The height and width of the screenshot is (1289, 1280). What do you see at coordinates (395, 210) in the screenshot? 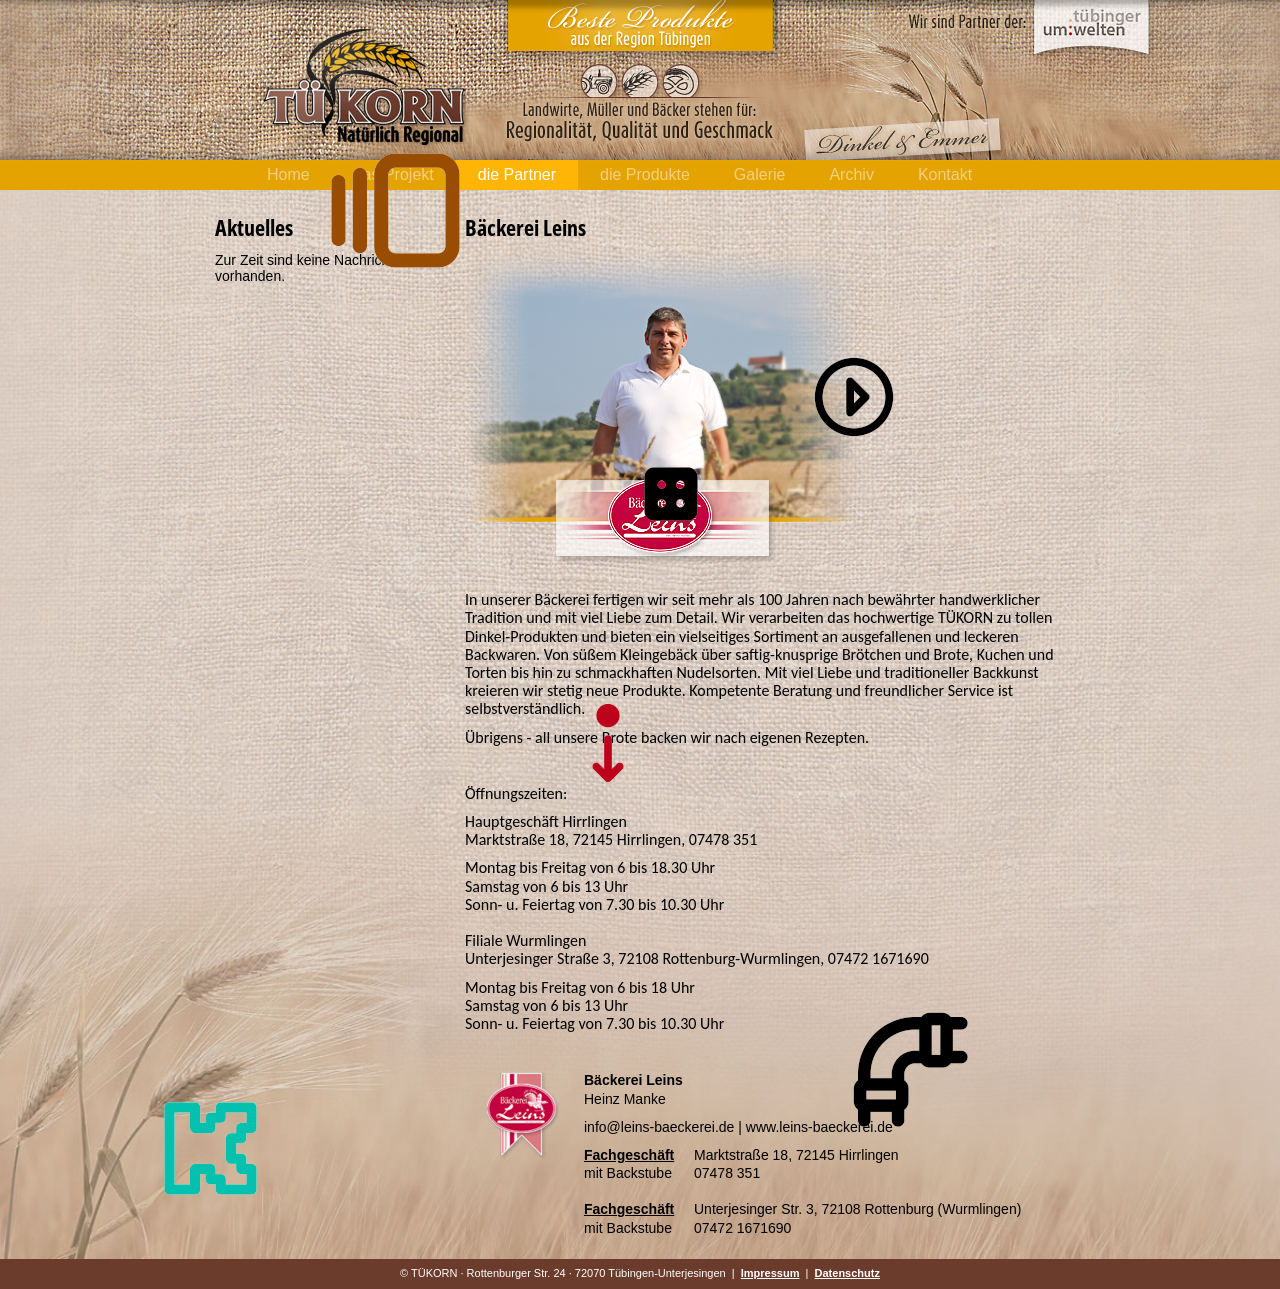
I see `view version history` at bounding box center [395, 210].